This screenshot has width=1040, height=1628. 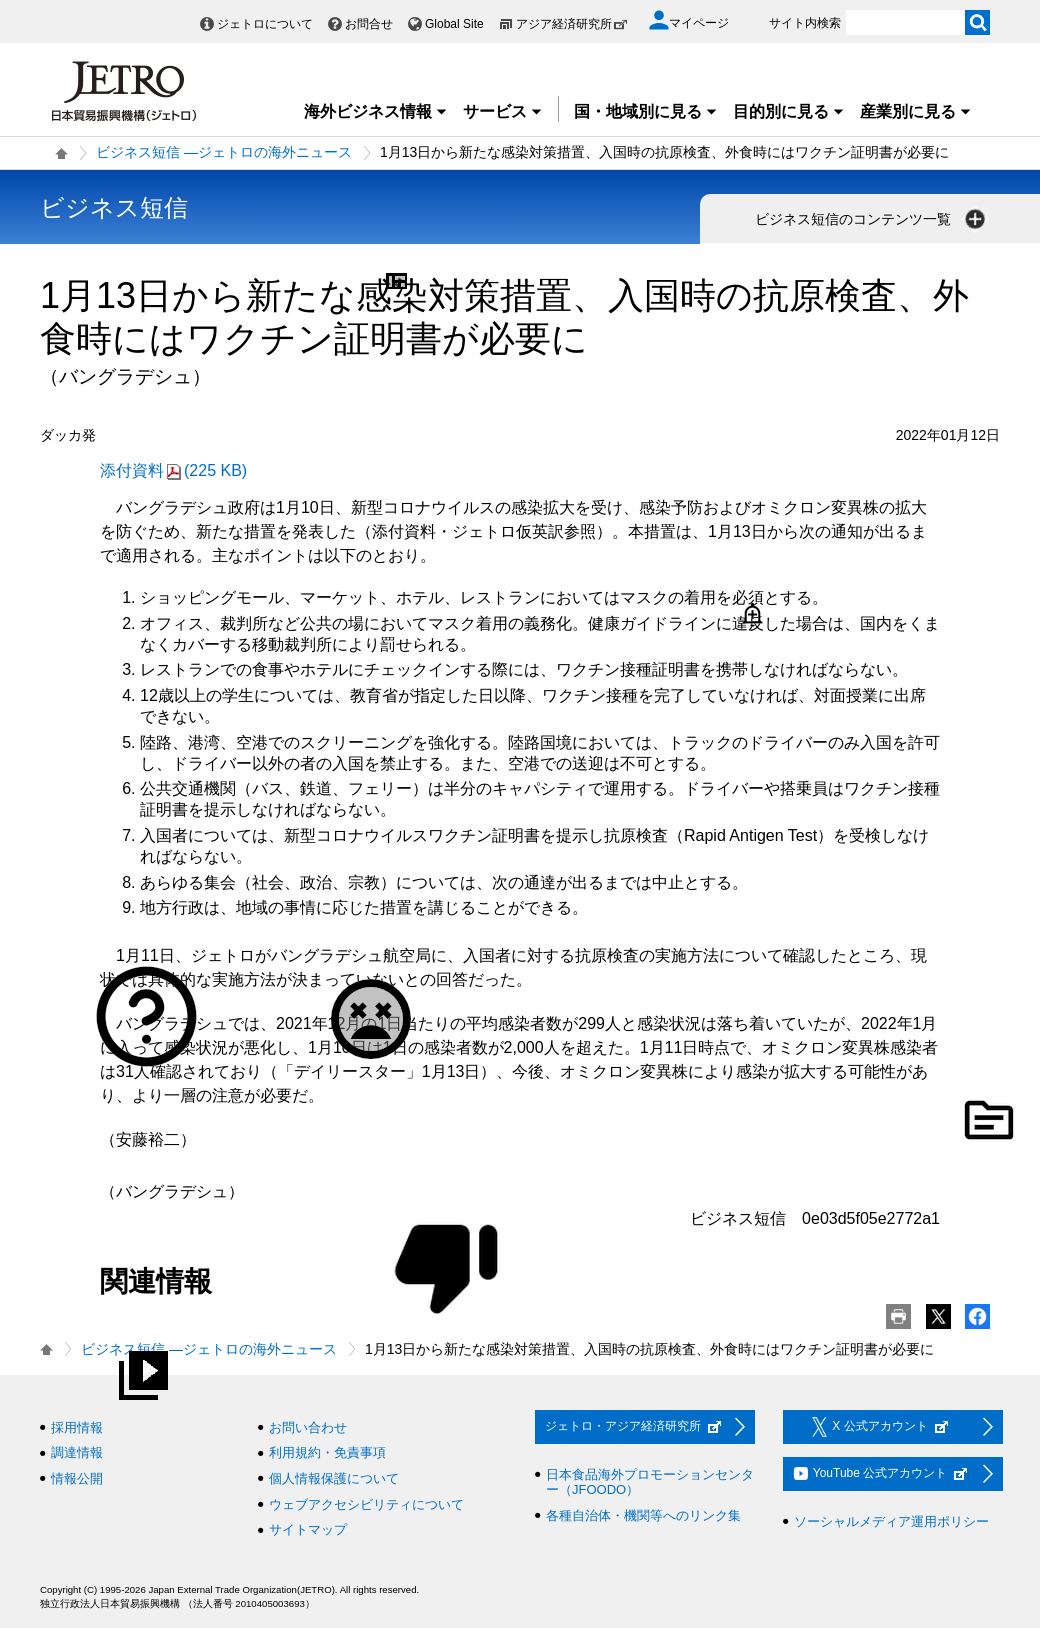 What do you see at coordinates (146, 1016) in the screenshot?
I see `access help or support information` at bounding box center [146, 1016].